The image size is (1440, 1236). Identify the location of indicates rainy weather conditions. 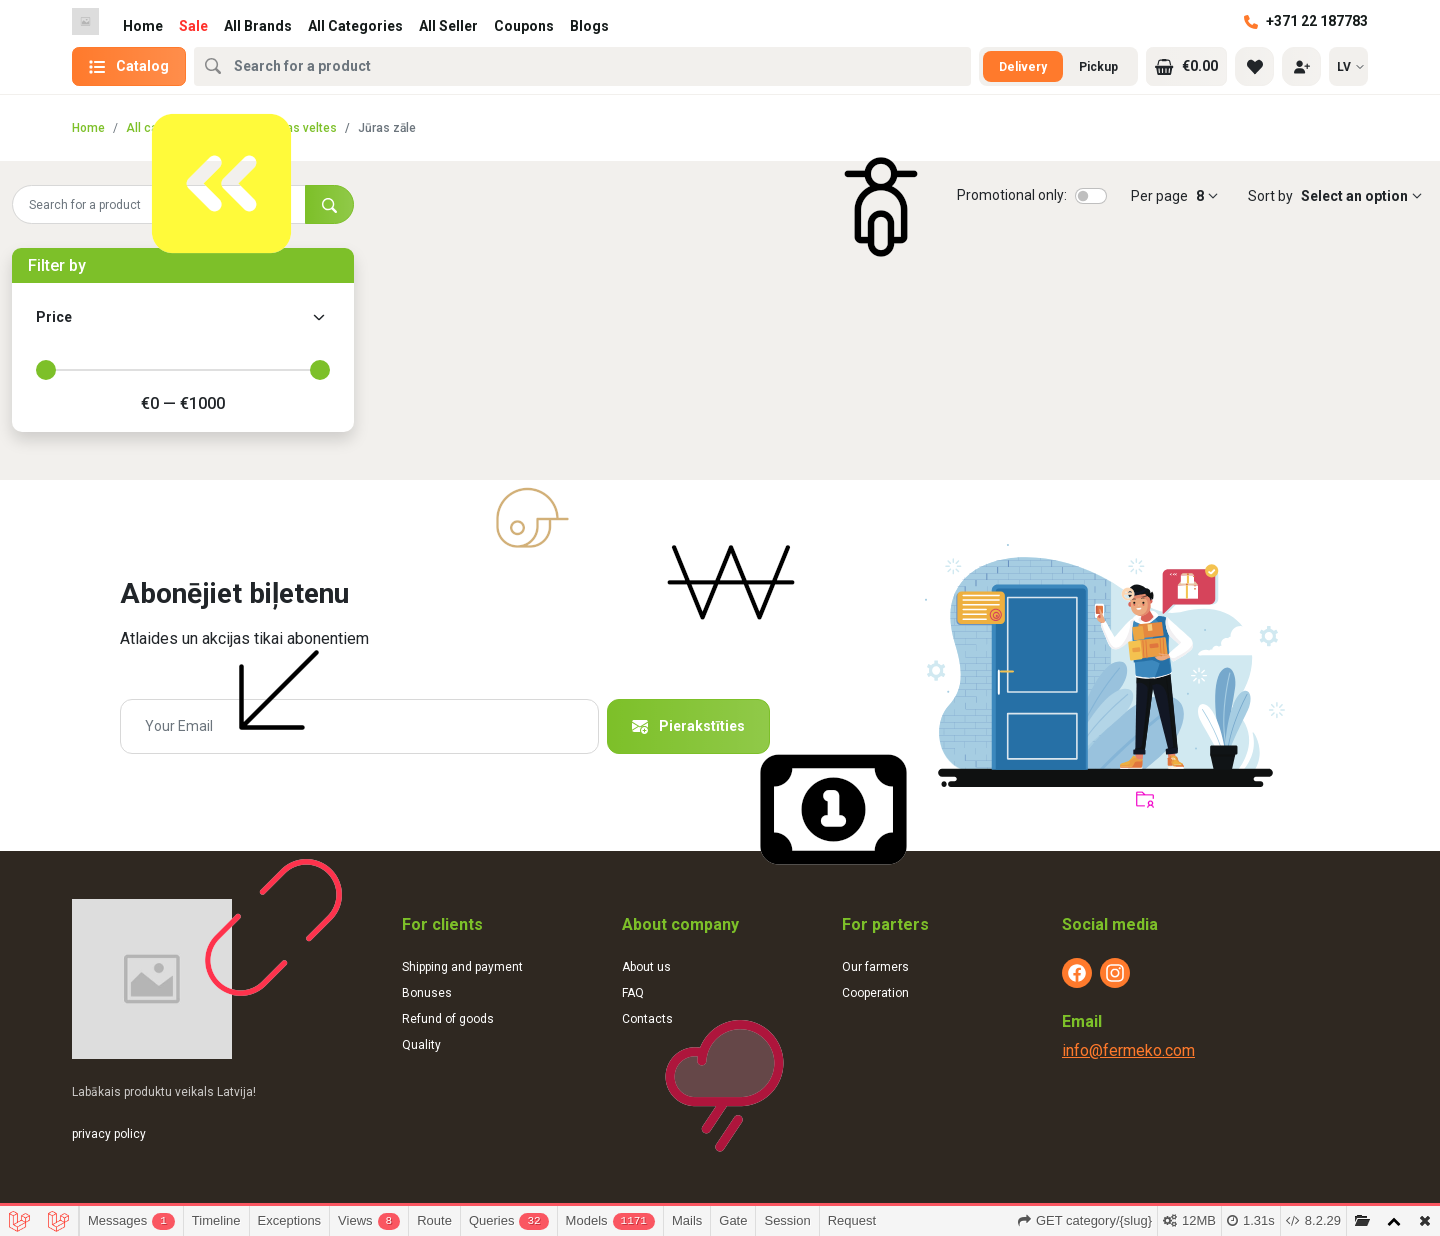
(724, 1083).